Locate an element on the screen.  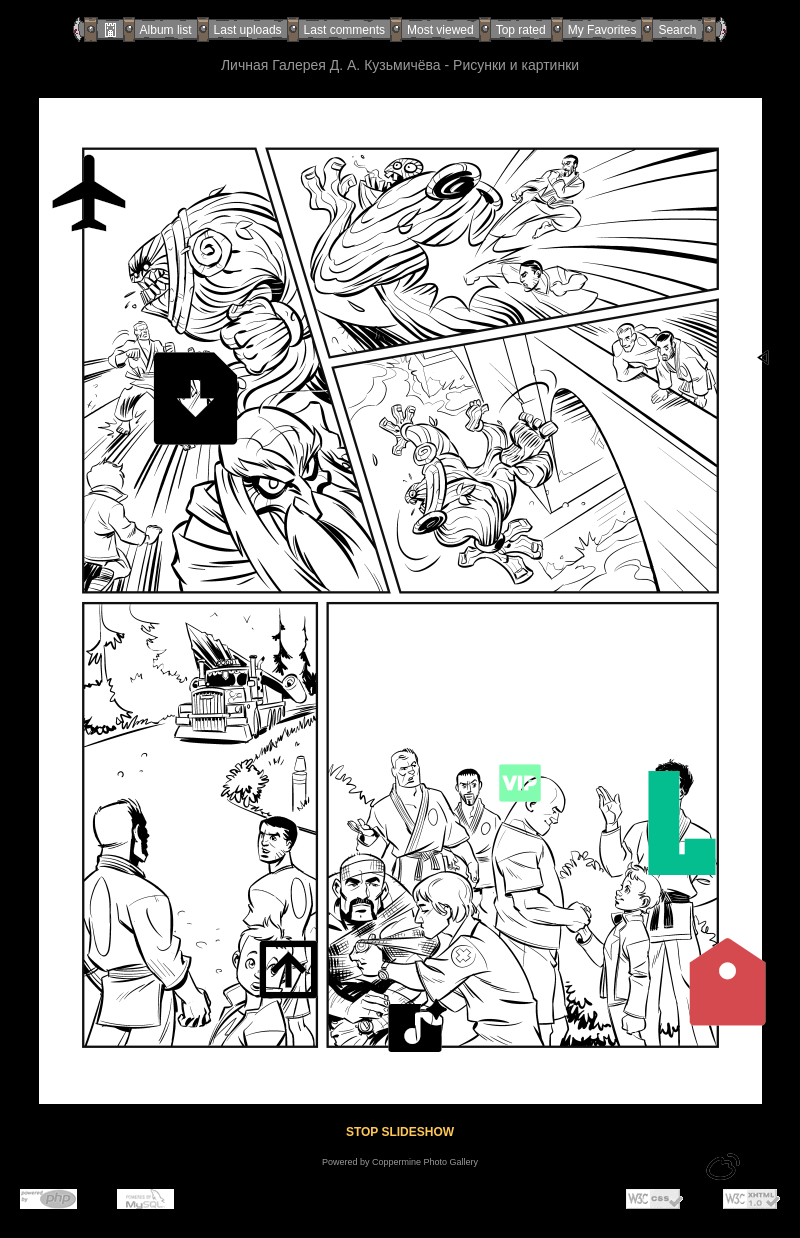
play media in reverse is located at coordinates (764, 357).